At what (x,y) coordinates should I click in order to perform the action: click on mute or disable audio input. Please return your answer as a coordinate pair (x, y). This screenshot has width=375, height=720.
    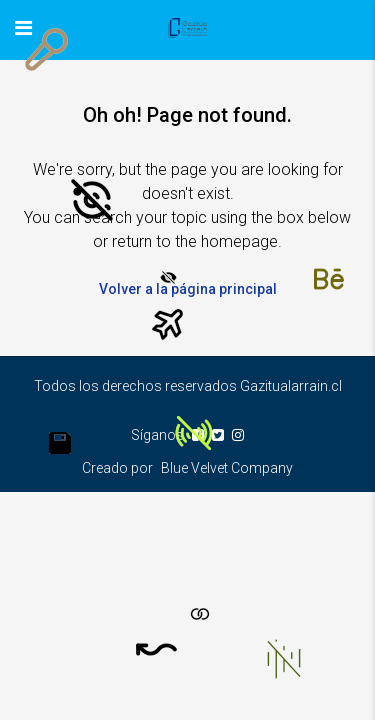
    Looking at the image, I should click on (284, 659).